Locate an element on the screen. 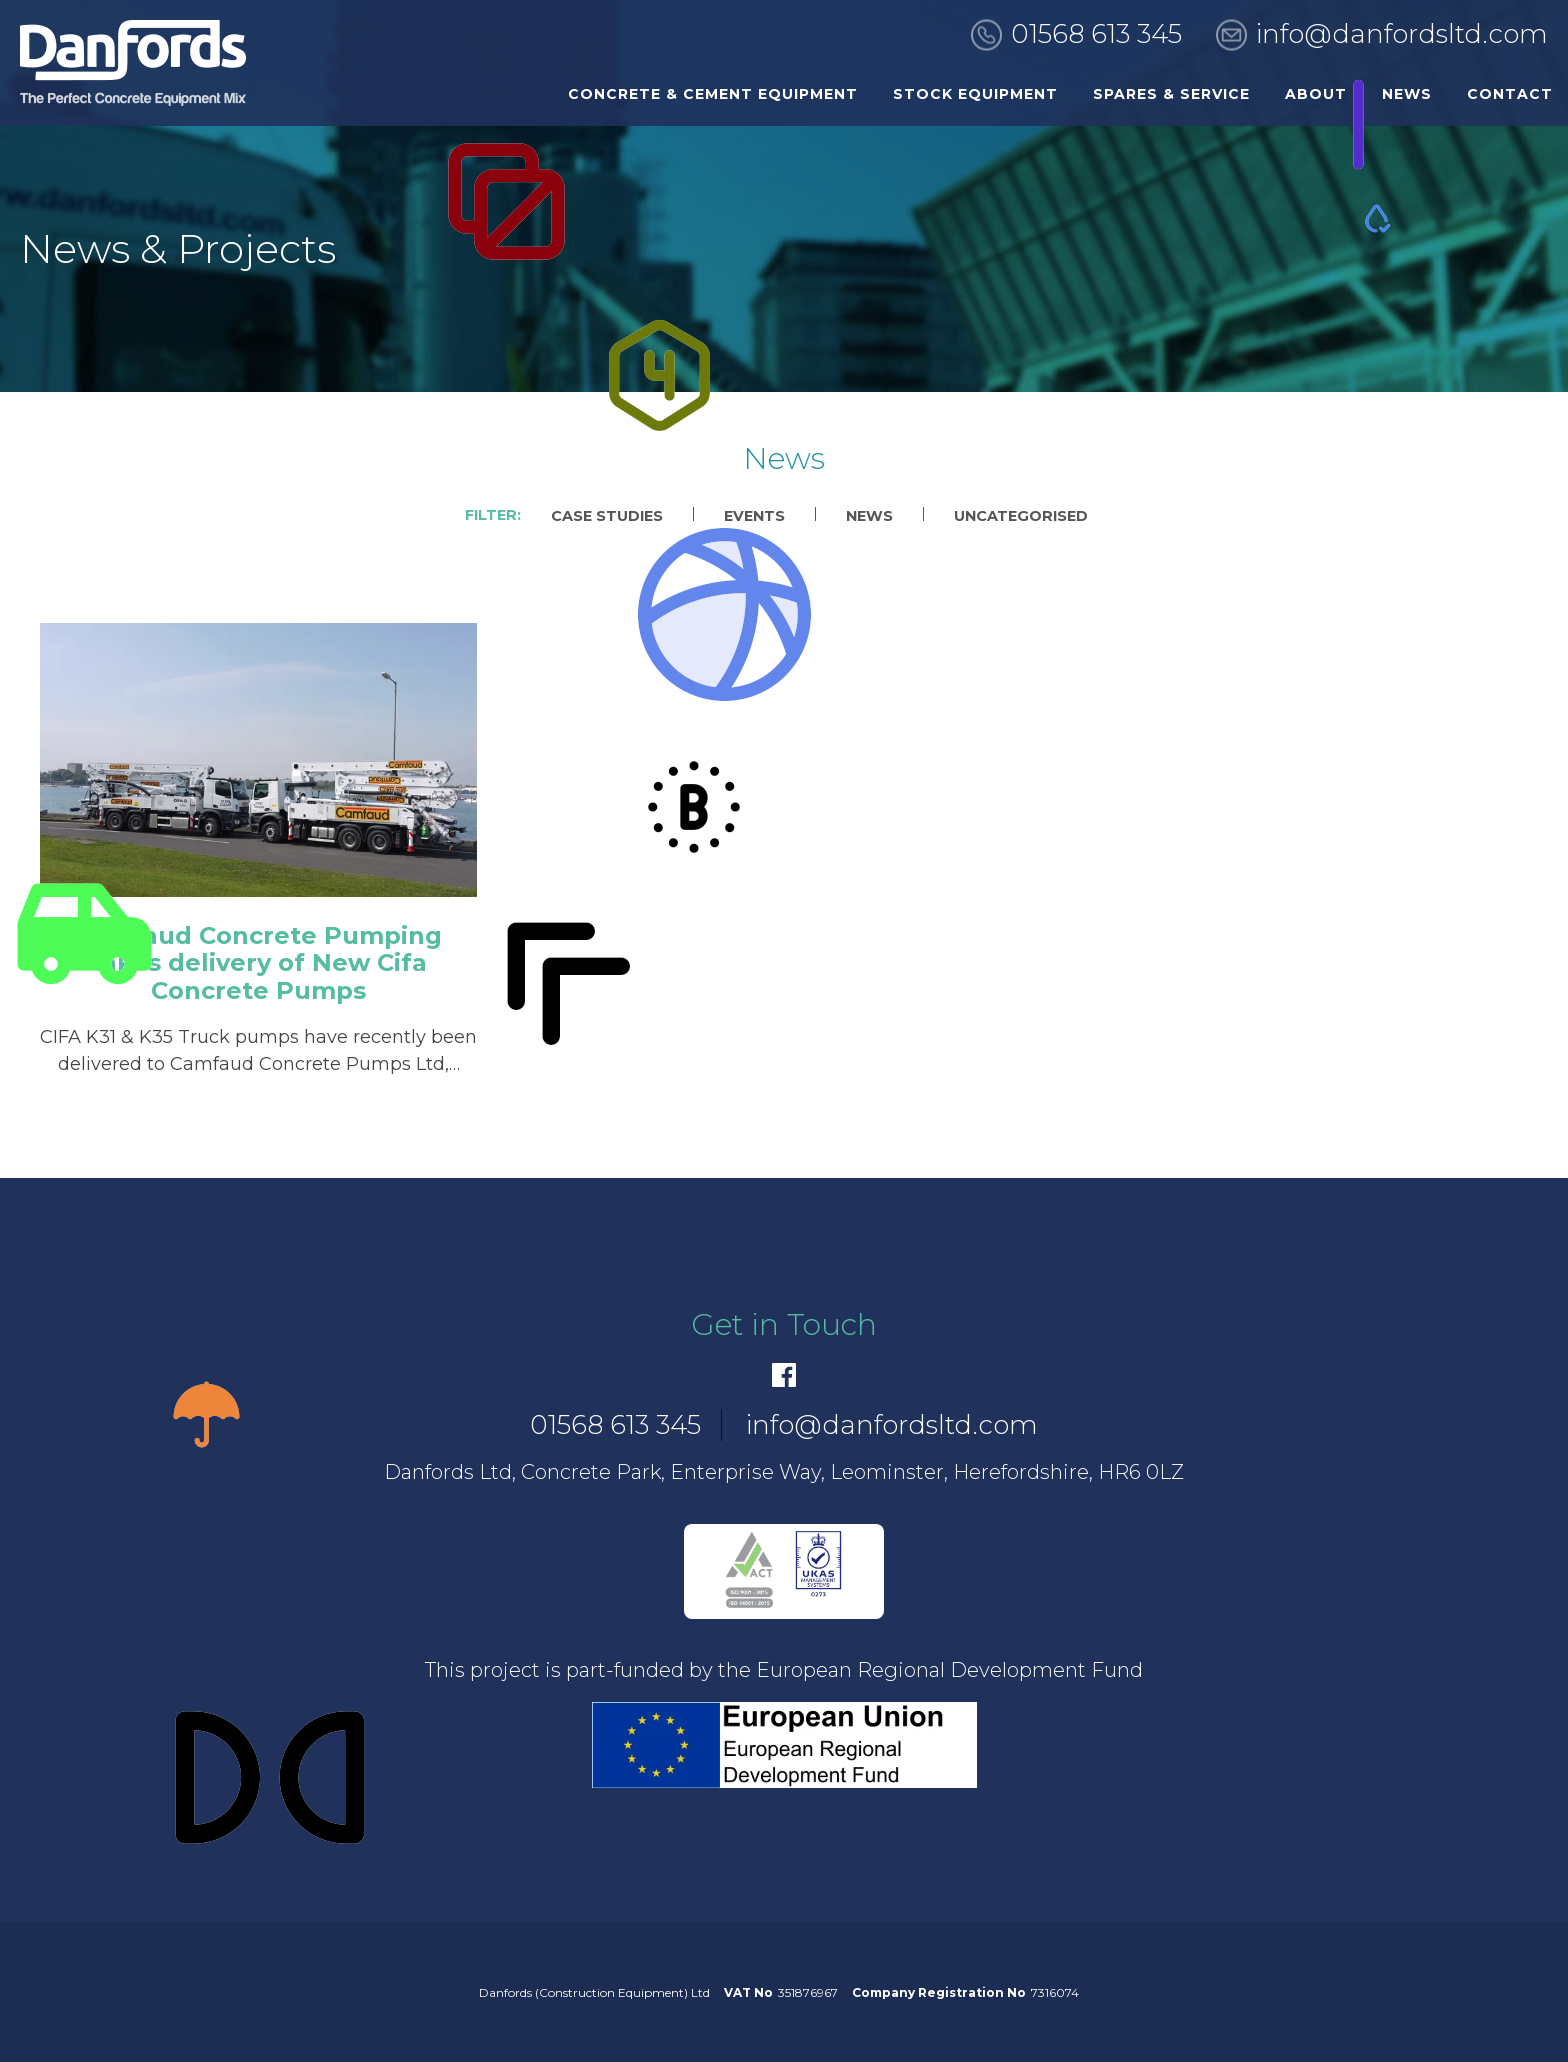 This screenshot has width=1568, height=2062. indicates dolby digital audio support is located at coordinates (269, 1777).